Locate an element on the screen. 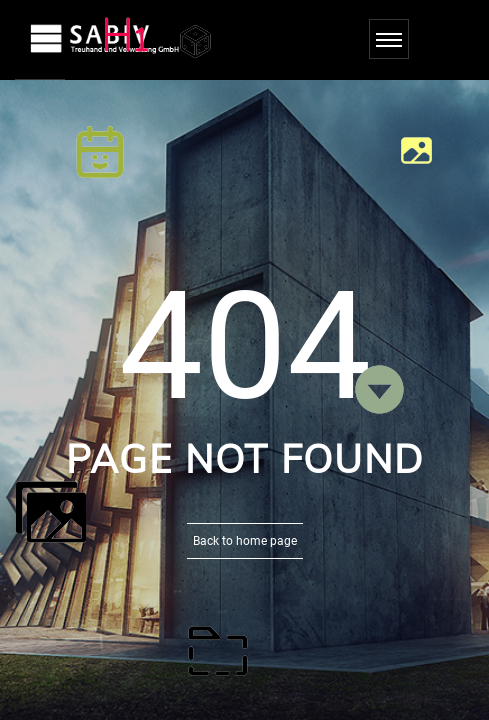 This screenshot has width=489, height=720. create a new folder is located at coordinates (218, 651).